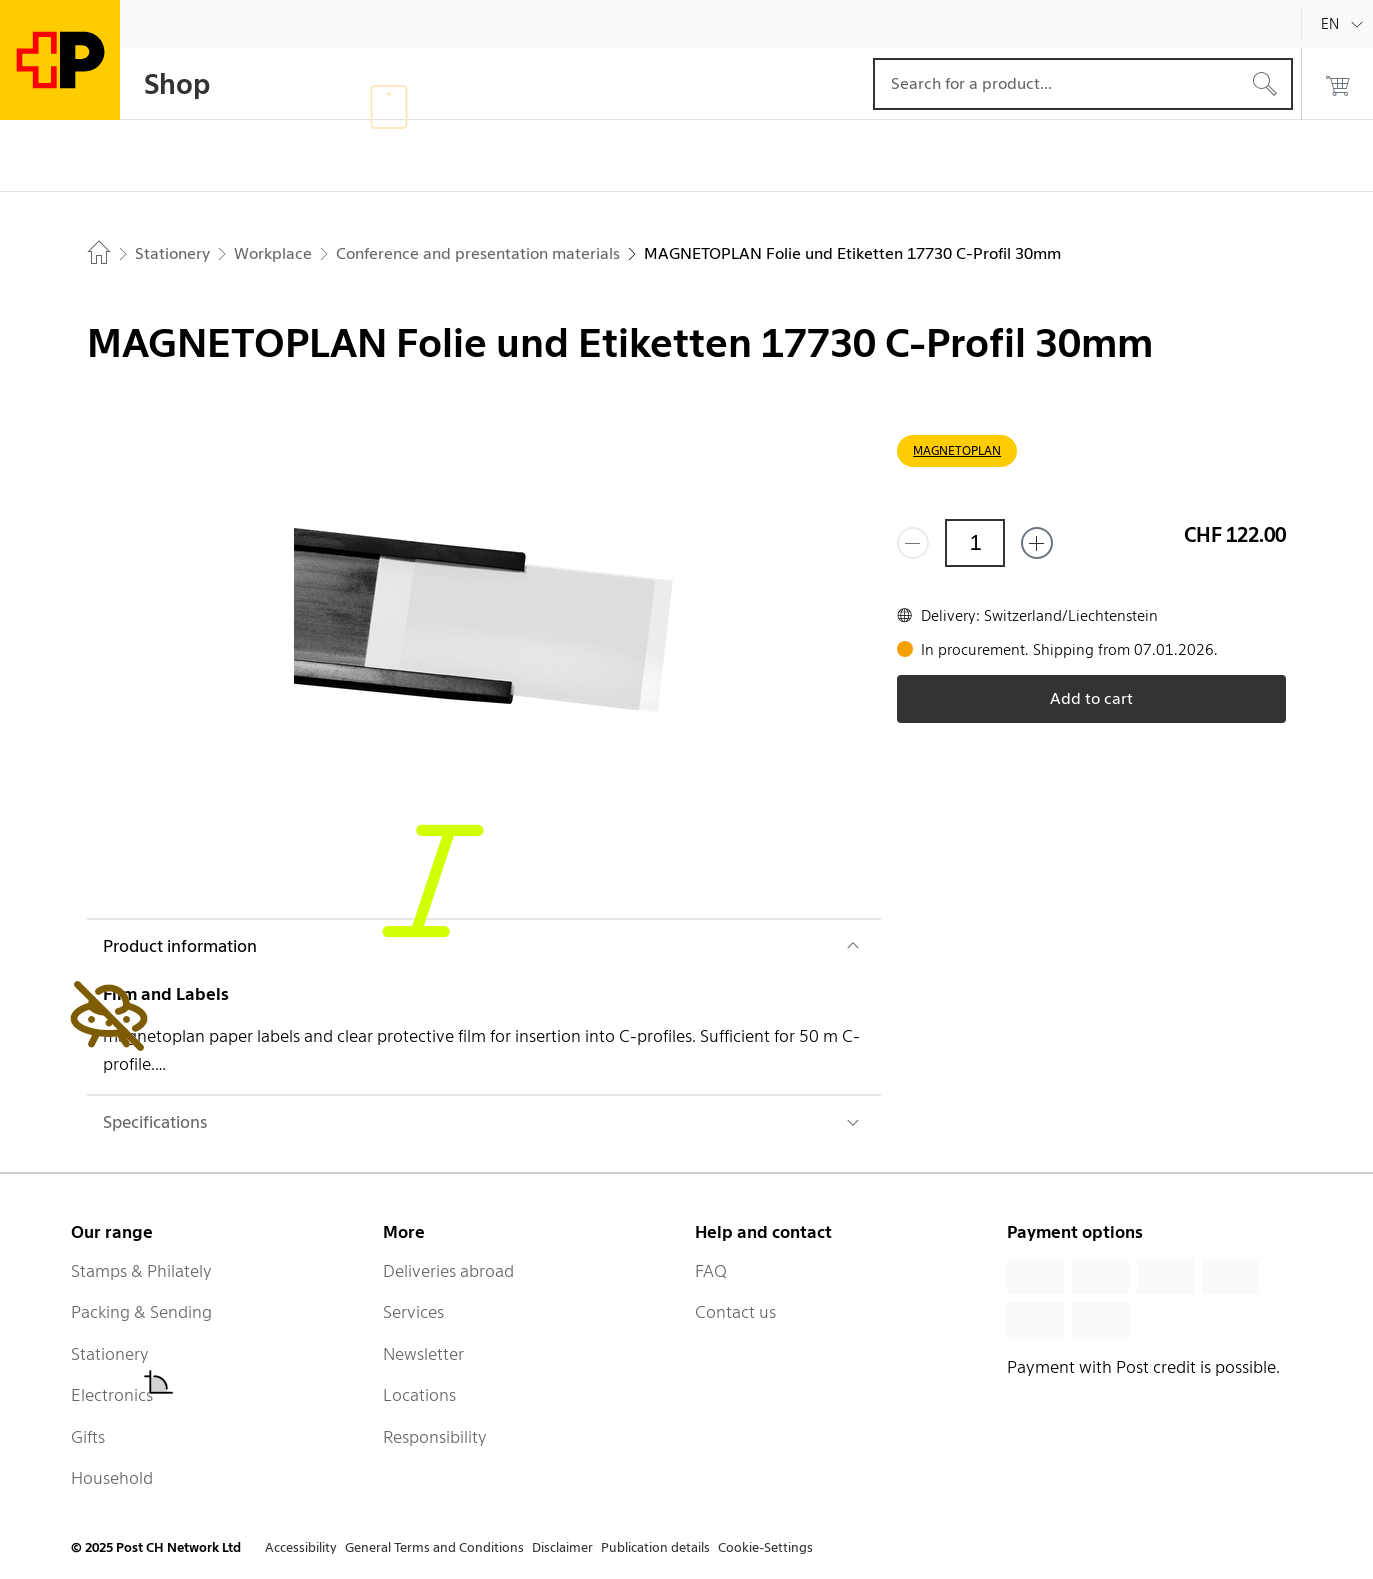 The width and height of the screenshot is (1373, 1579). Describe the element at coordinates (389, 107) in the screenshot. I see `access tablet camera settings` at that location.